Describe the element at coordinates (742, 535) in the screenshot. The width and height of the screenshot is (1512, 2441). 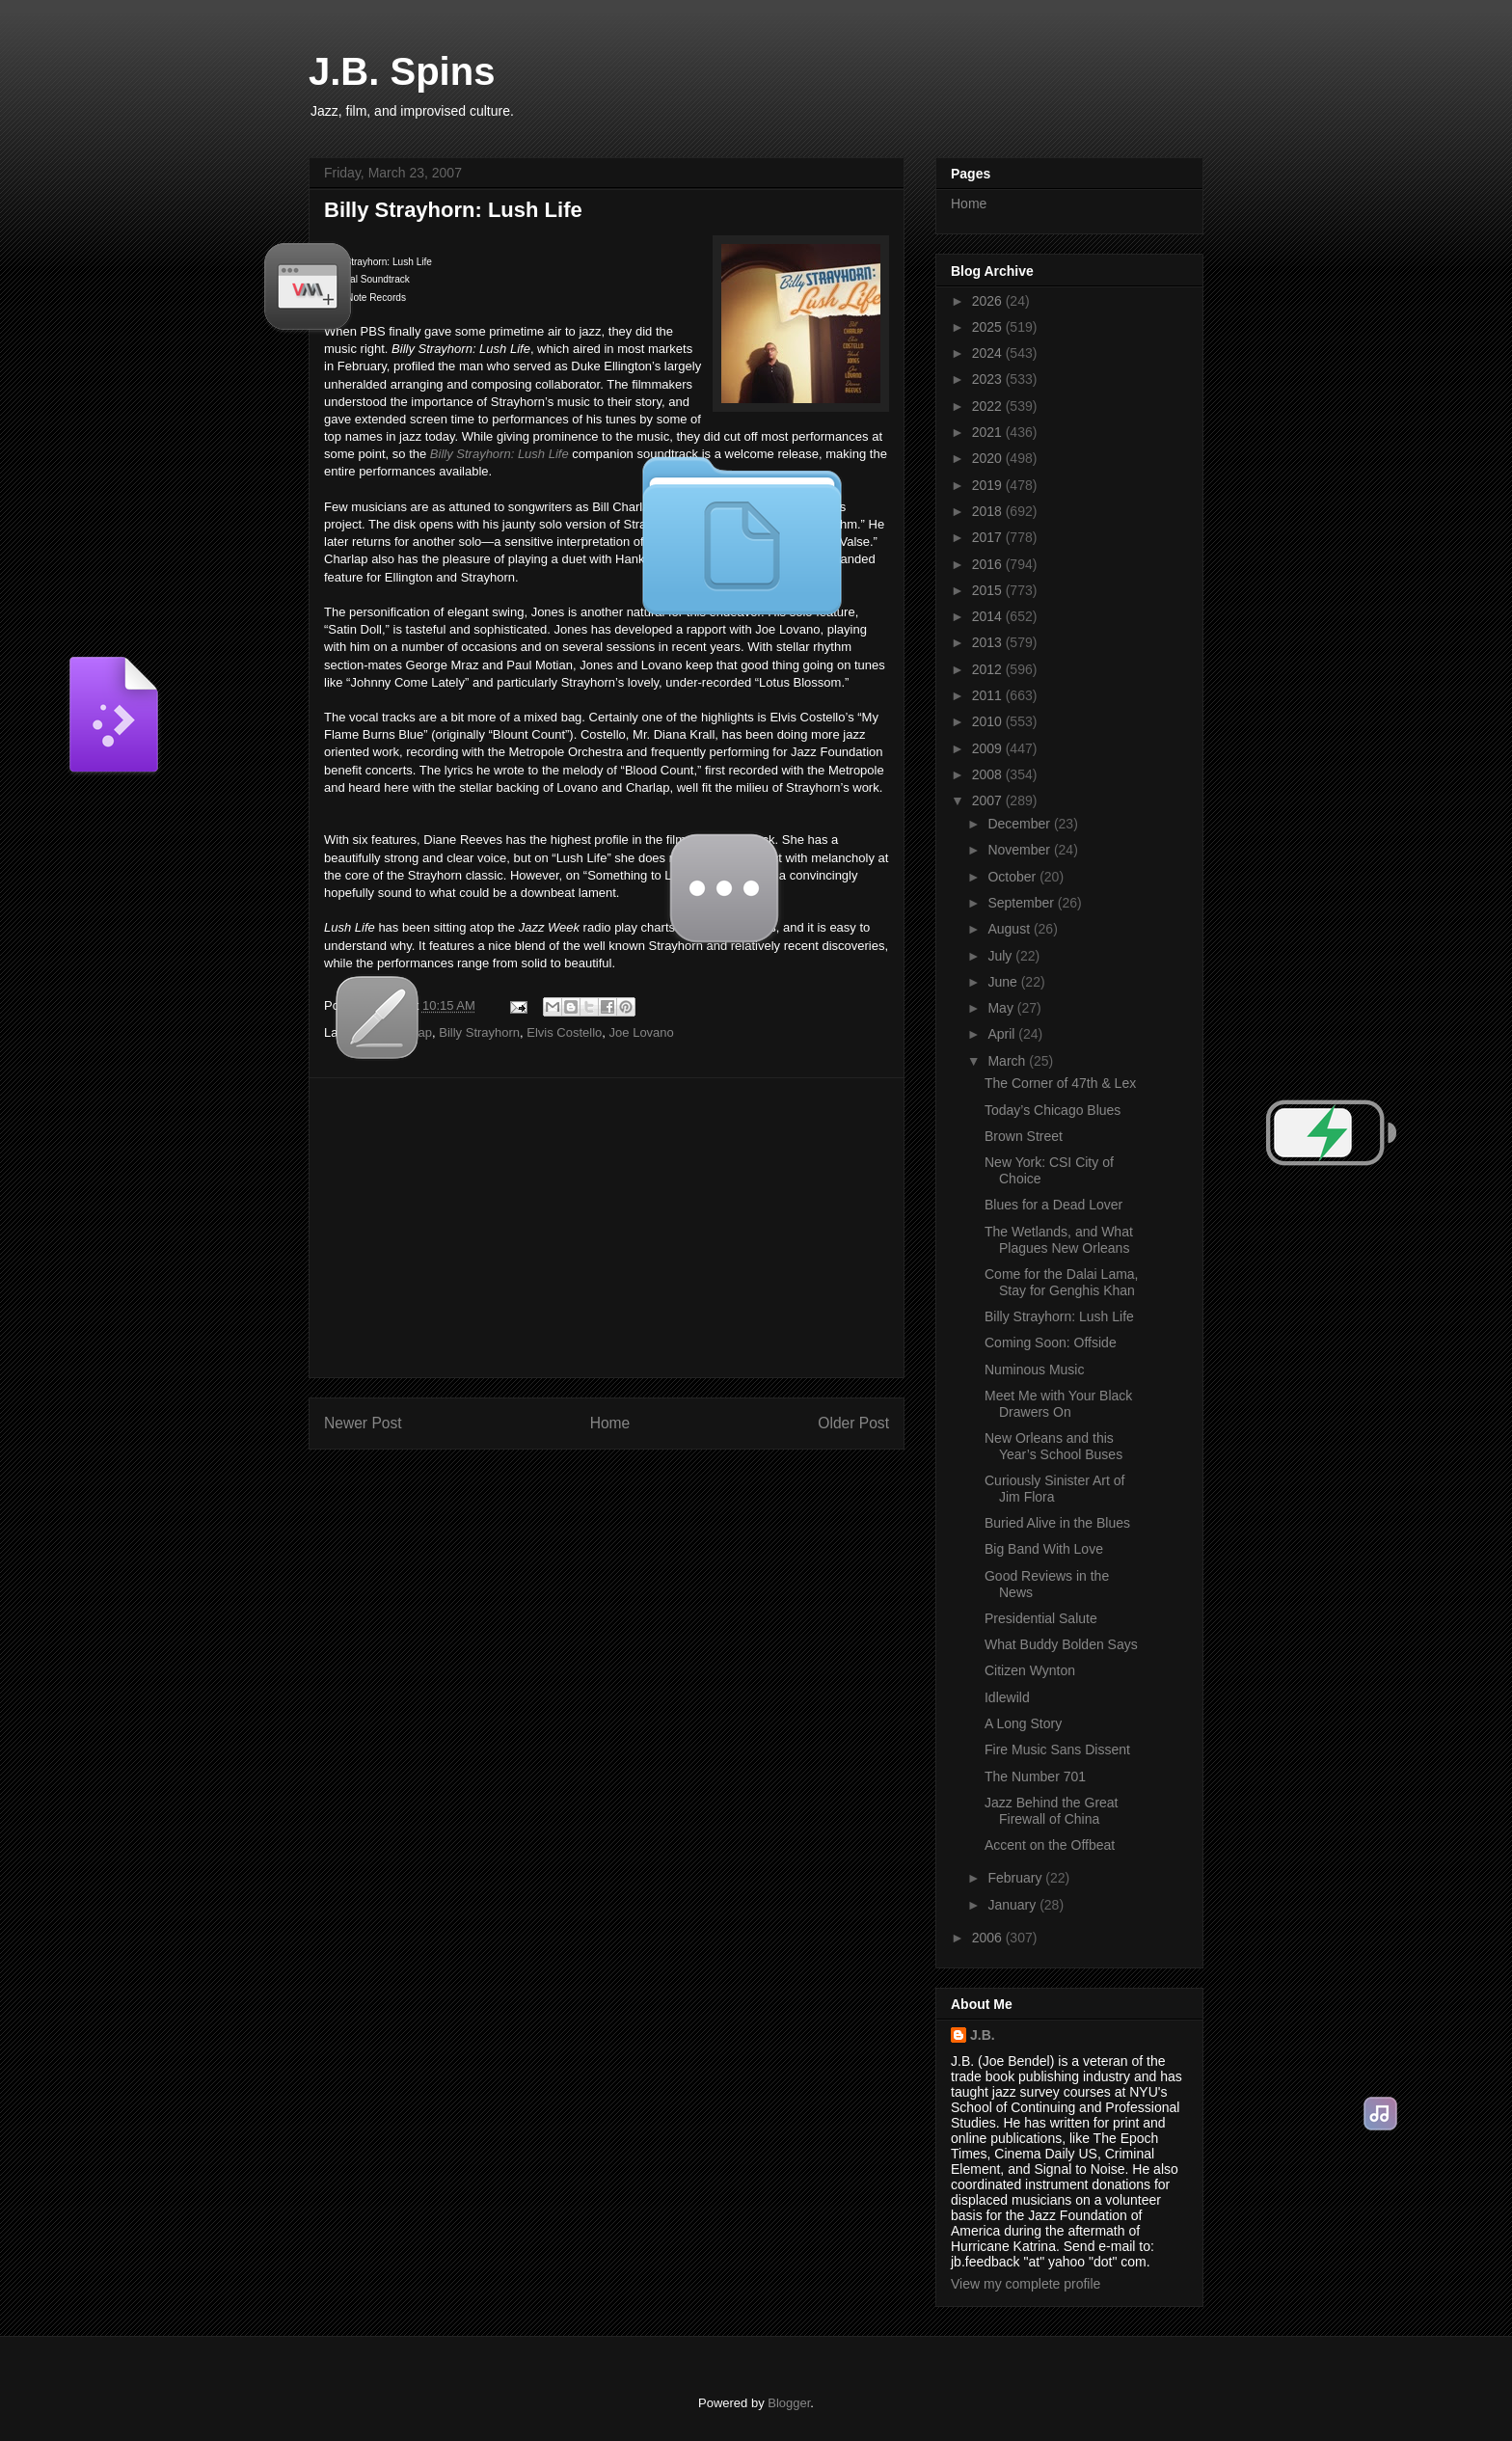
I see `open your documents folder` at that location.